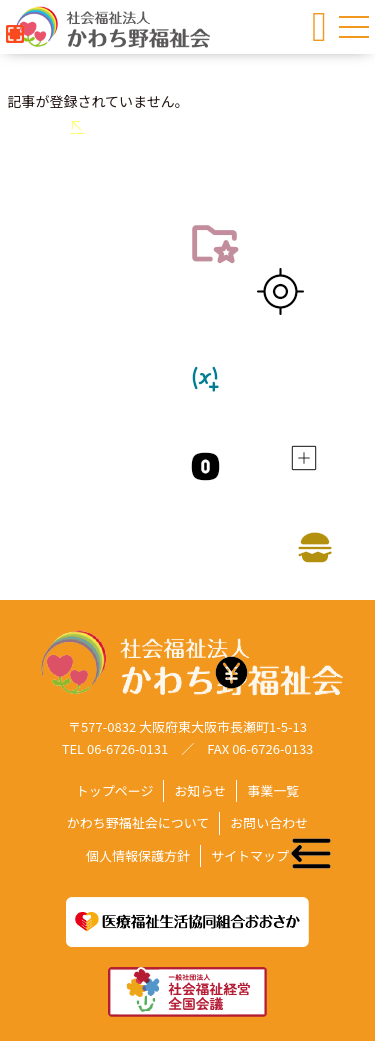 Image resolution: width=375 pixels, height=1041 pixels. What do you see at coordinates (205, 378) in the screenshot?
I see `add a new variable` at bounding box center [205, 378].